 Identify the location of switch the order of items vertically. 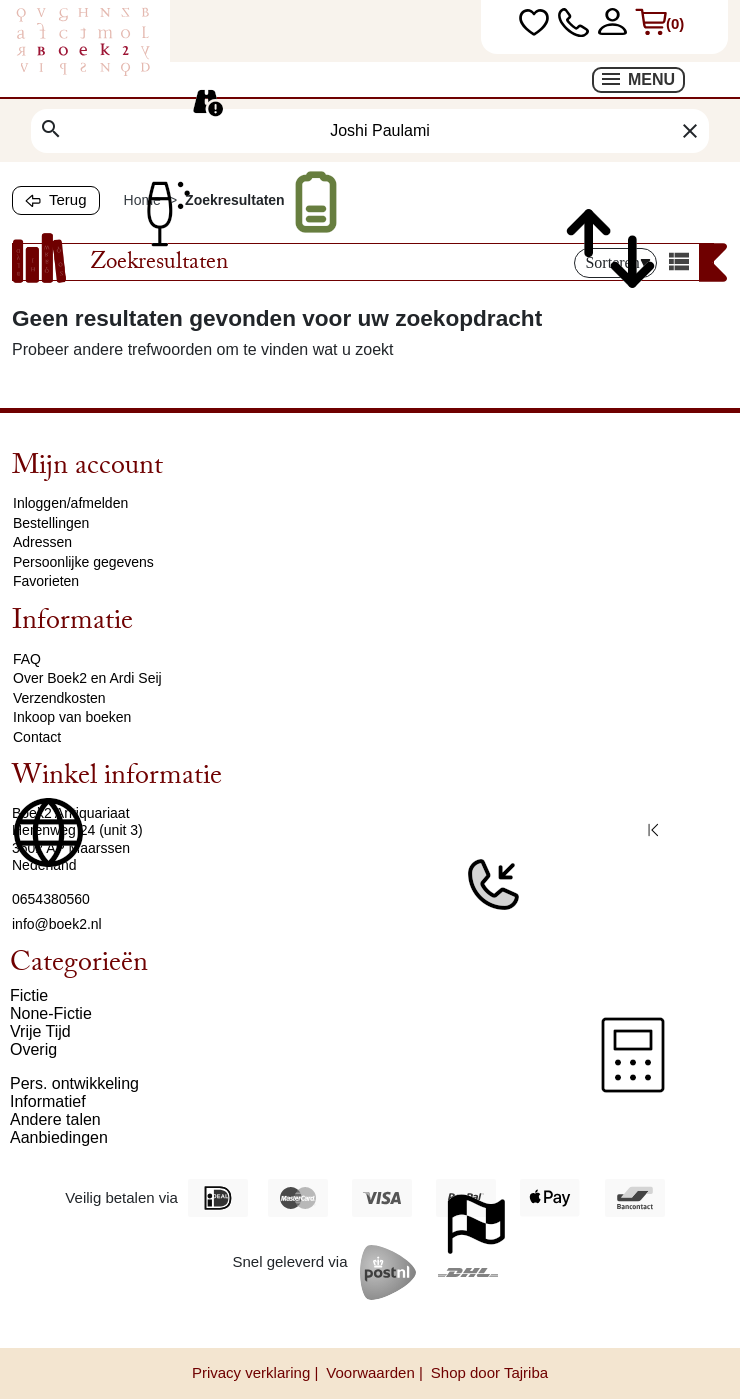
(610, 248).